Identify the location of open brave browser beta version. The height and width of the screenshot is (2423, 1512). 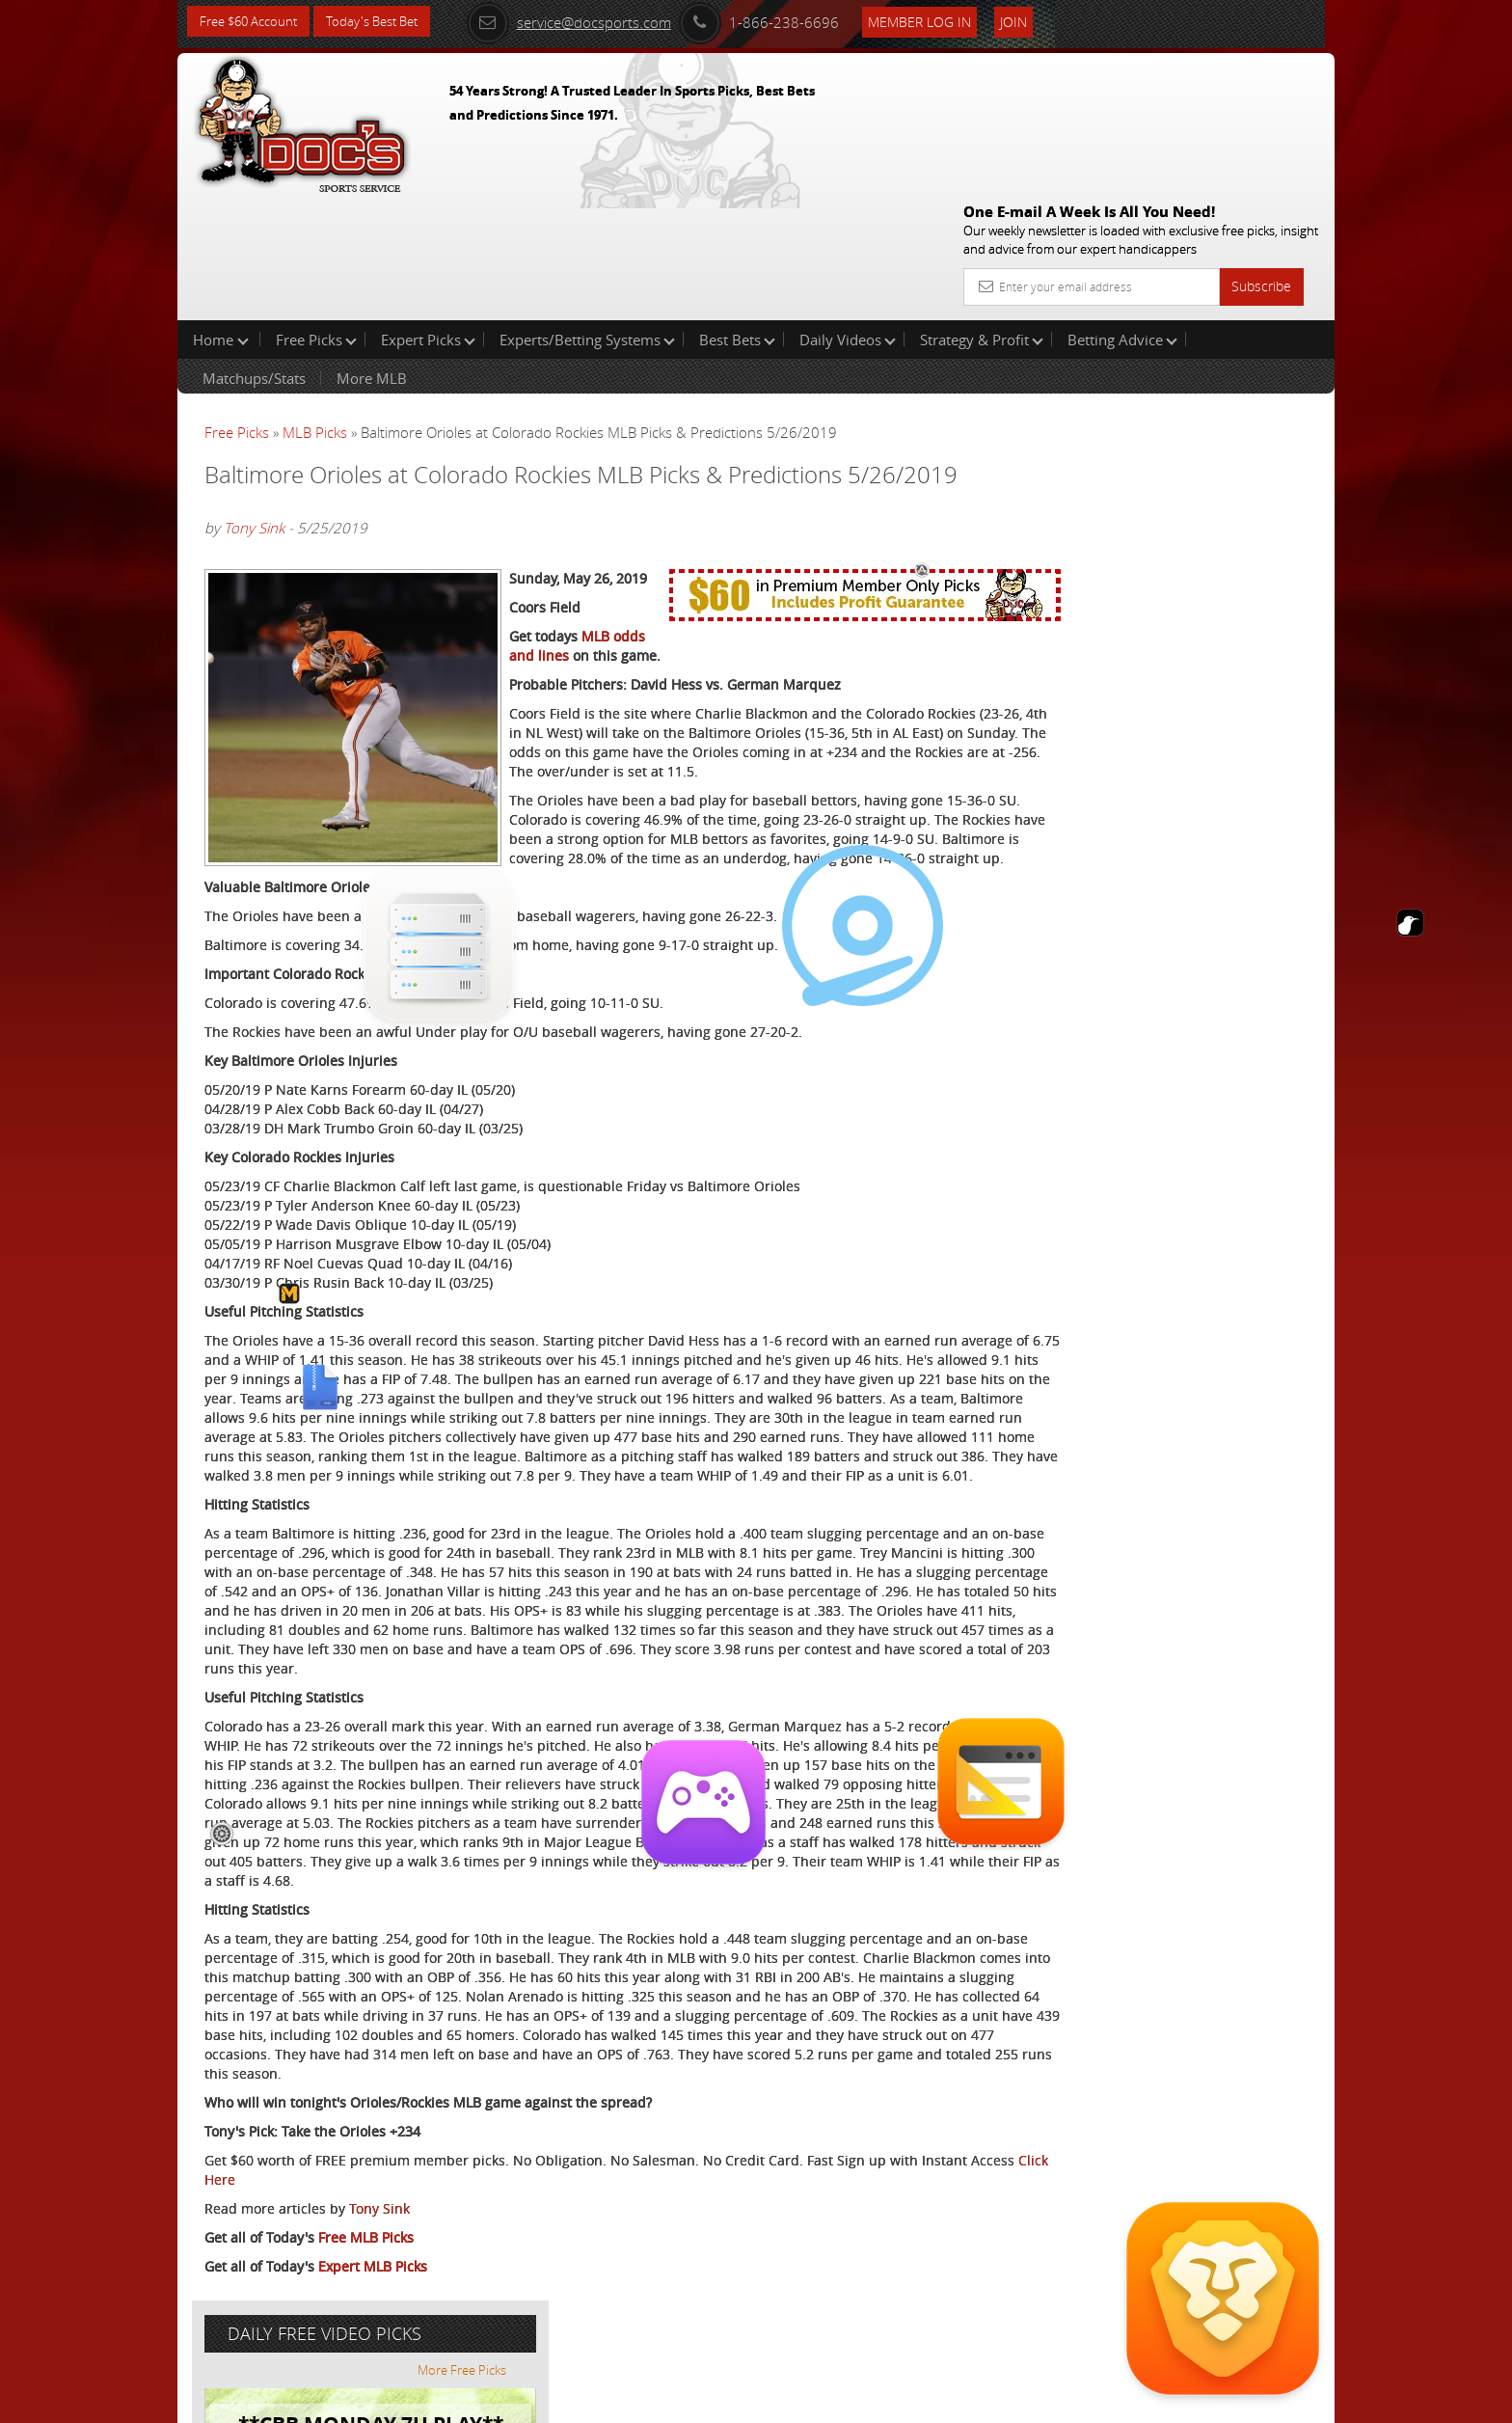
(1223, 2299).